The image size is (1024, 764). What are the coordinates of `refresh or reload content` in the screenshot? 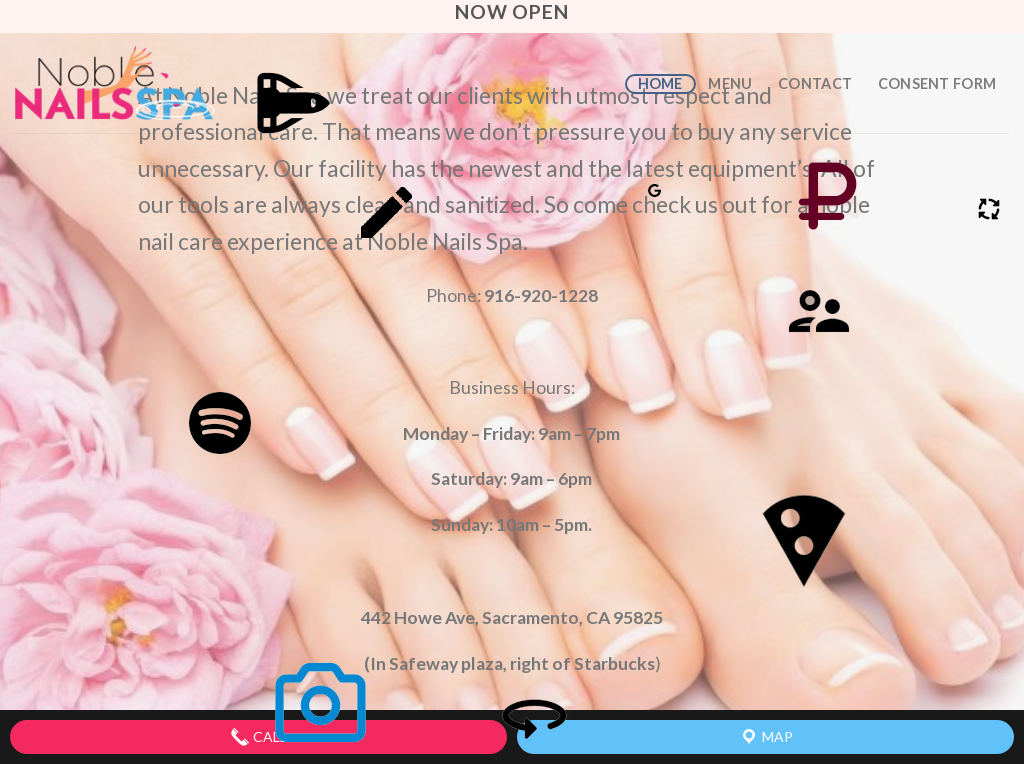 It's located at (989, 209).